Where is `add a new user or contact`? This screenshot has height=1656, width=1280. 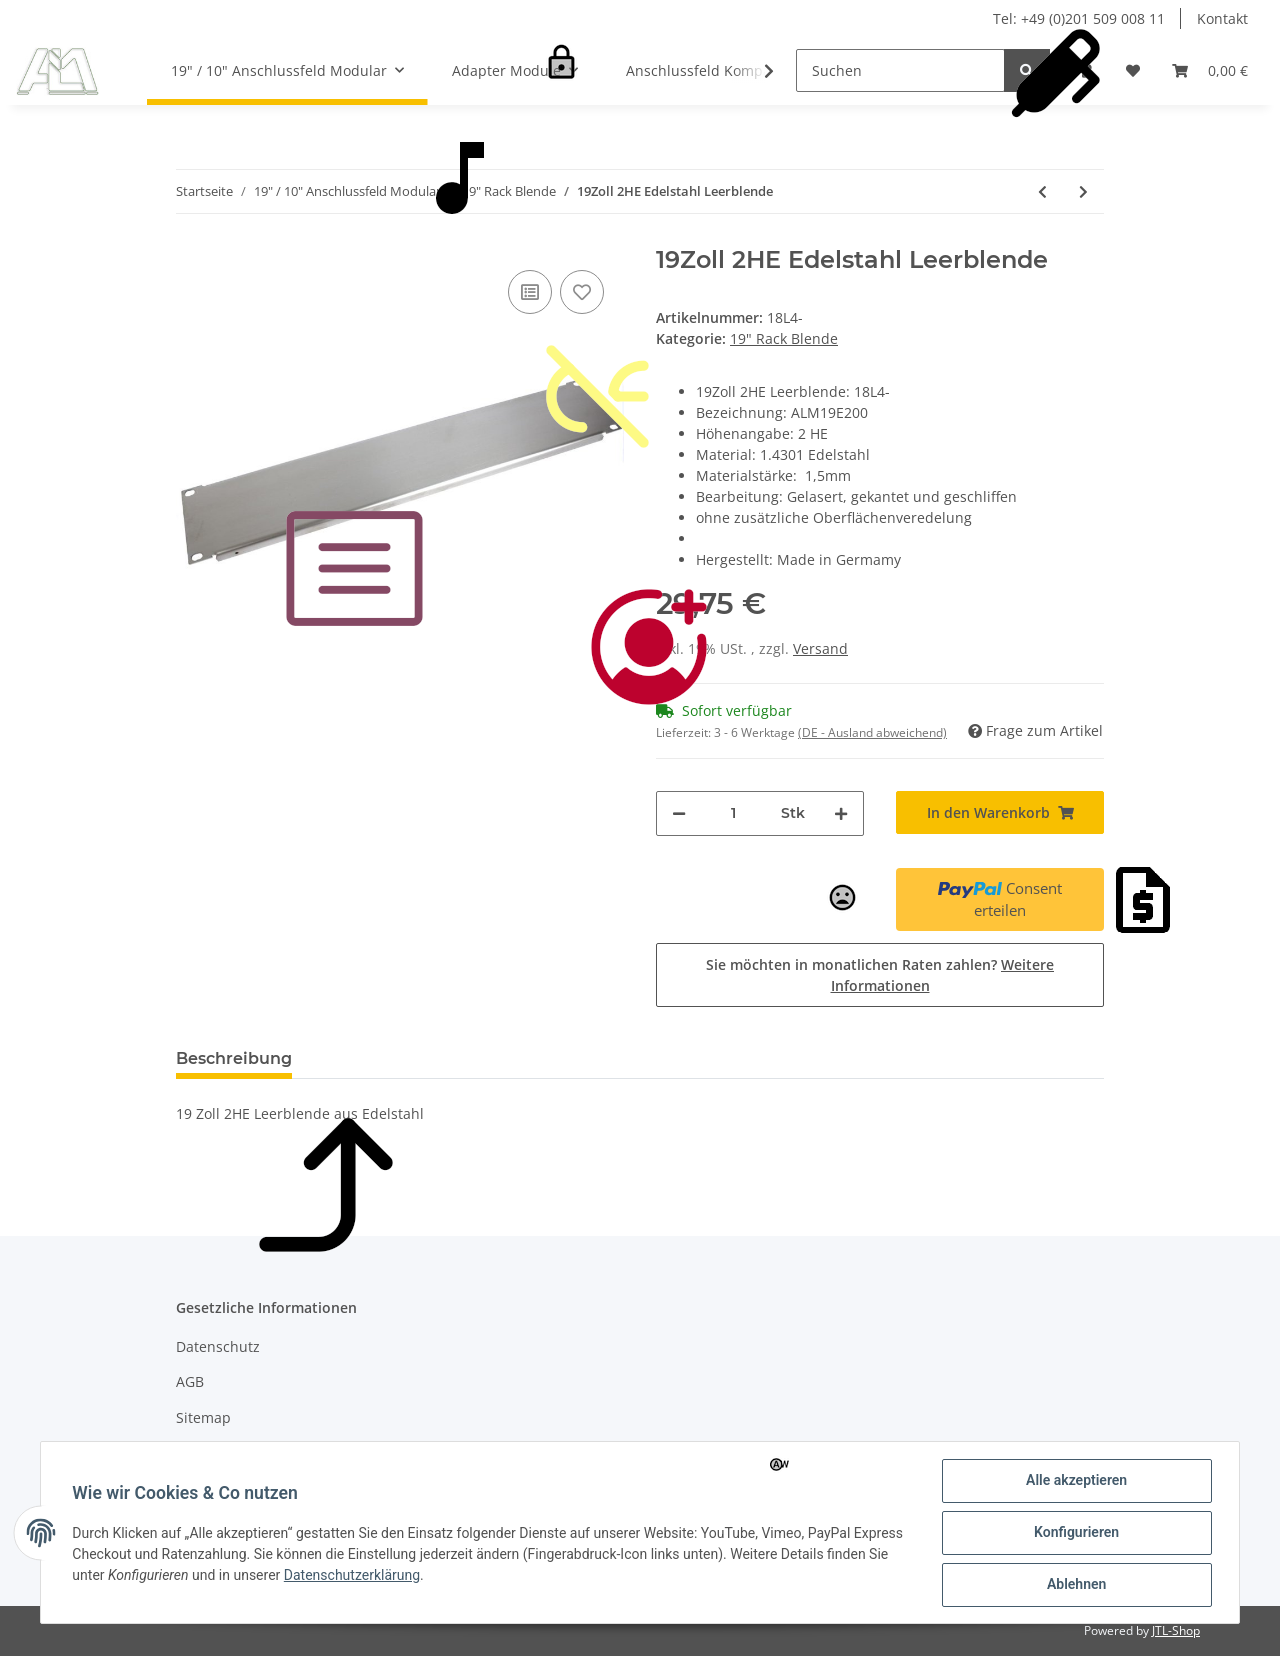 add a new user or contact is located at coordinates (649, 647).